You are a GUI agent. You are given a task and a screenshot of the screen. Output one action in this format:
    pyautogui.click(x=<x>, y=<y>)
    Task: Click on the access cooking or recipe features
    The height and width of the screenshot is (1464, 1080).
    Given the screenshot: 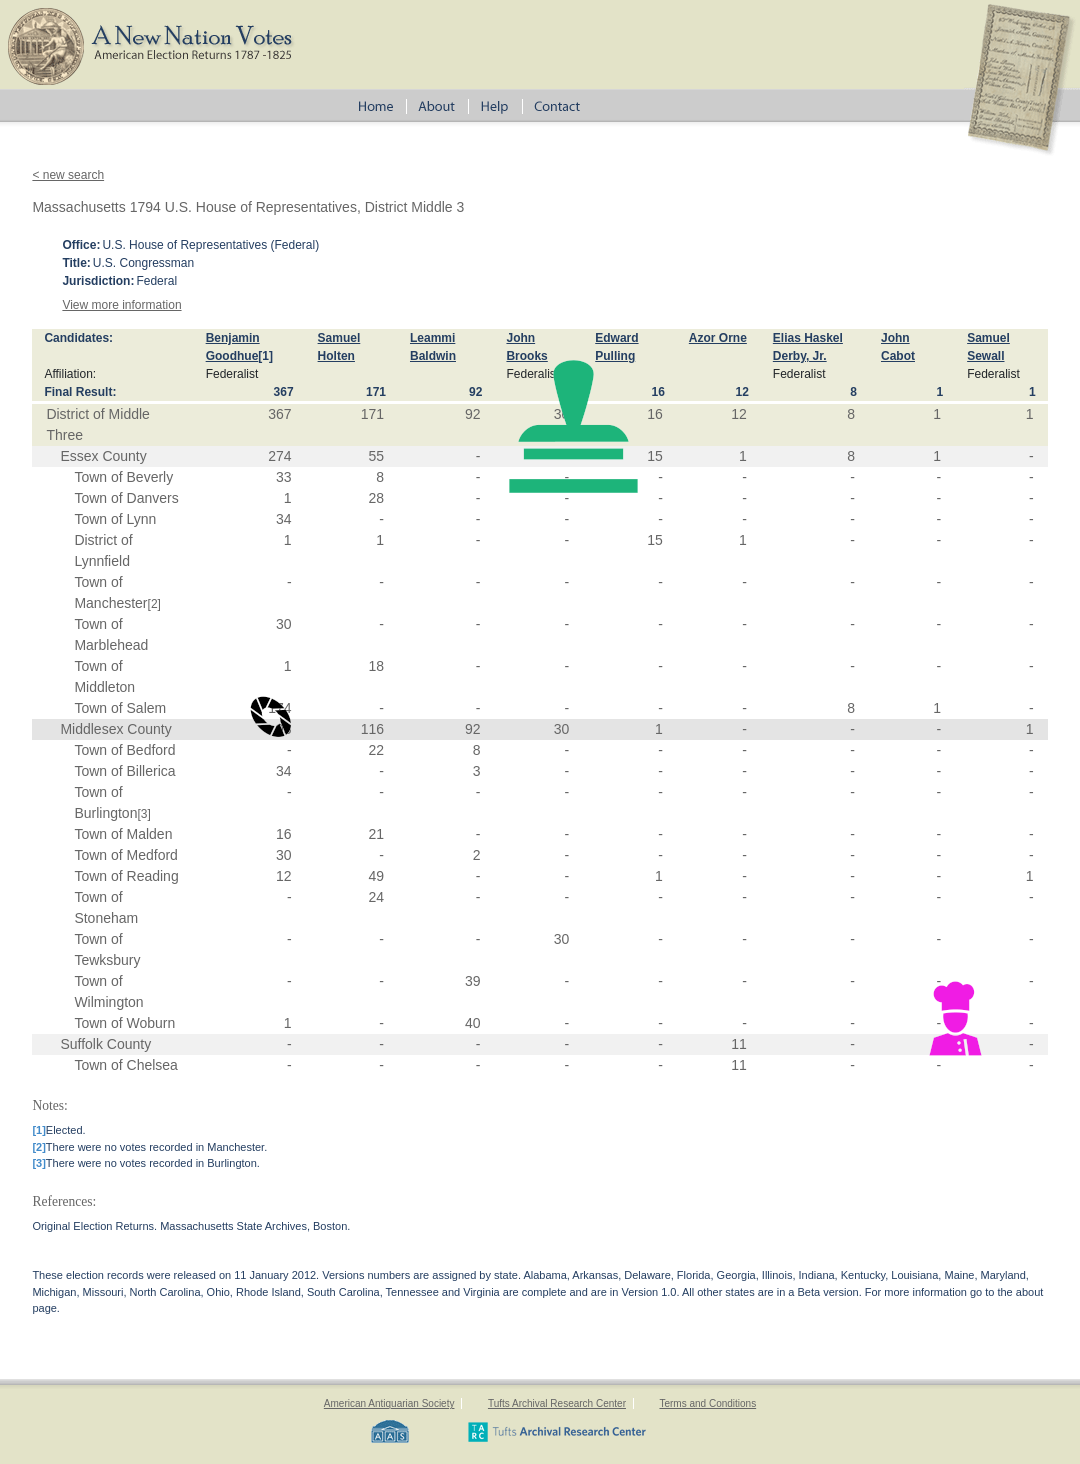 What is the action you would take?
    pyautogui.click(x=955, y=1018)
    